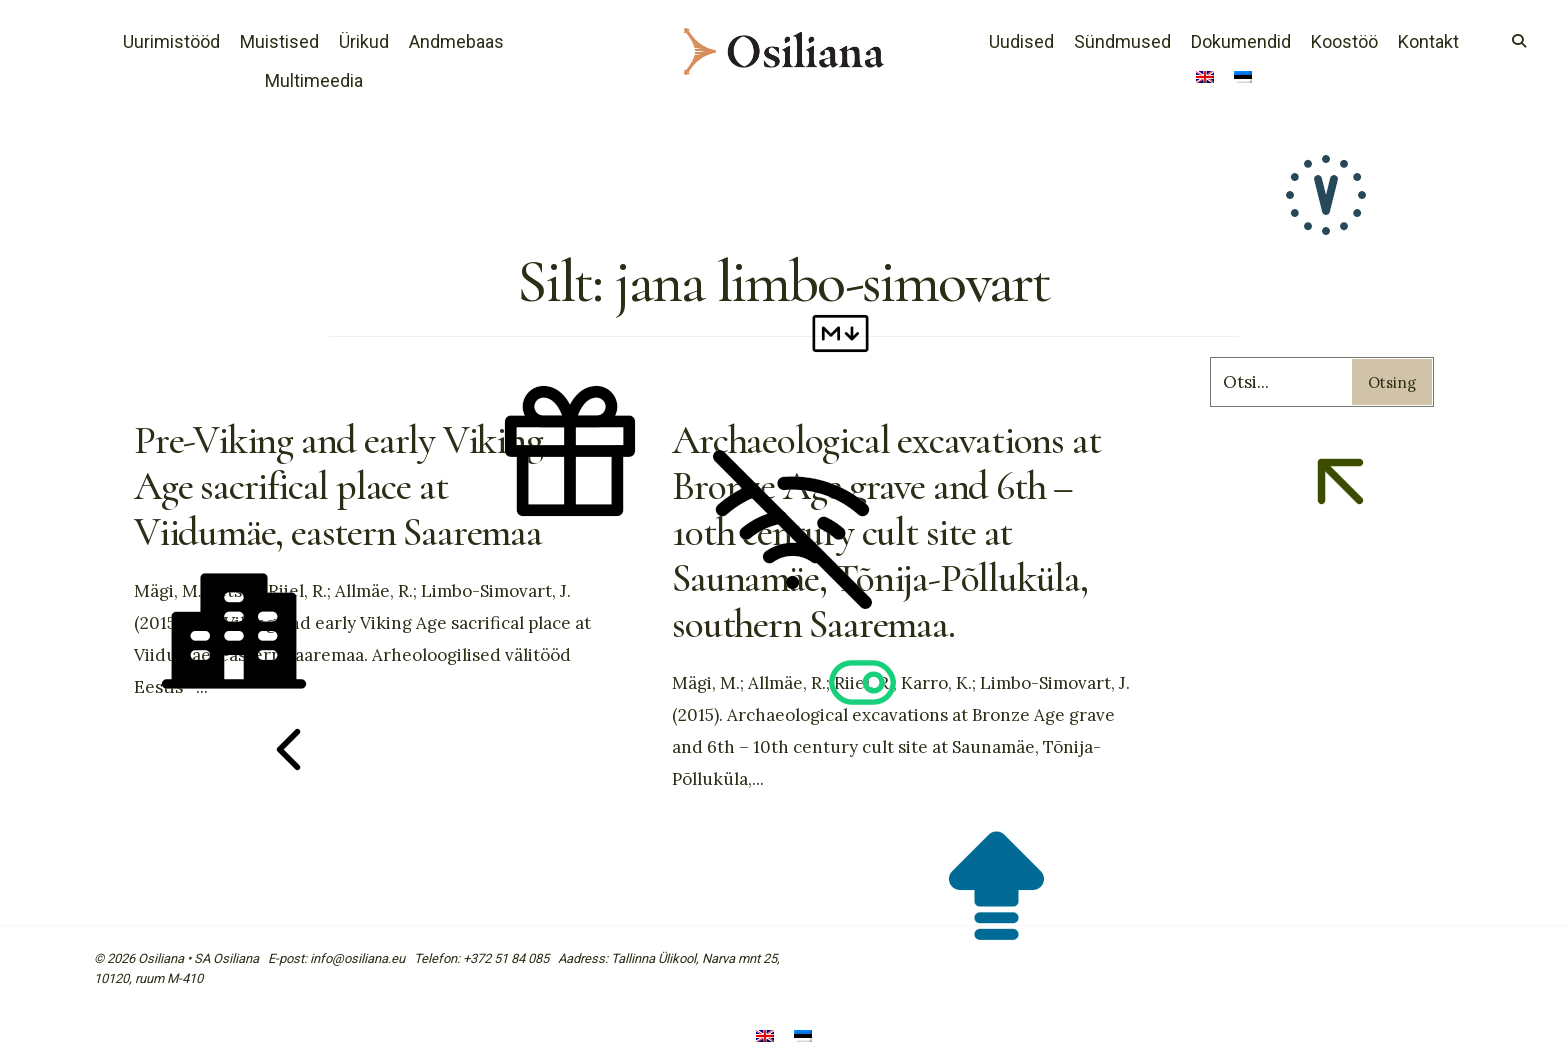 The width and height of the screenshot is (1568, 1060). I want to click on navigate back to previous screen, so click(1340, 481).